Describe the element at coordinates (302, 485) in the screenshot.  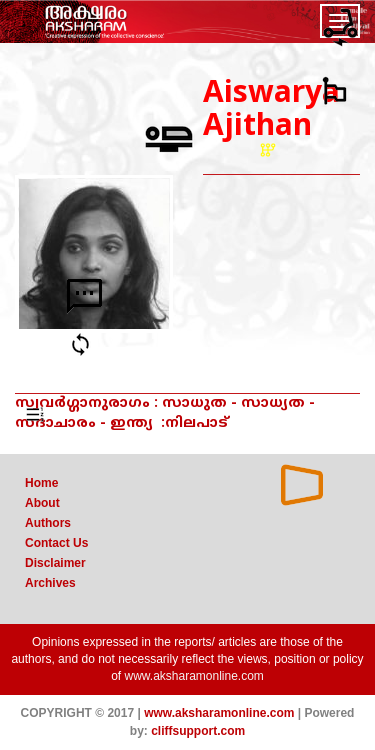
I see `skew or shear object horizontally` at that location.